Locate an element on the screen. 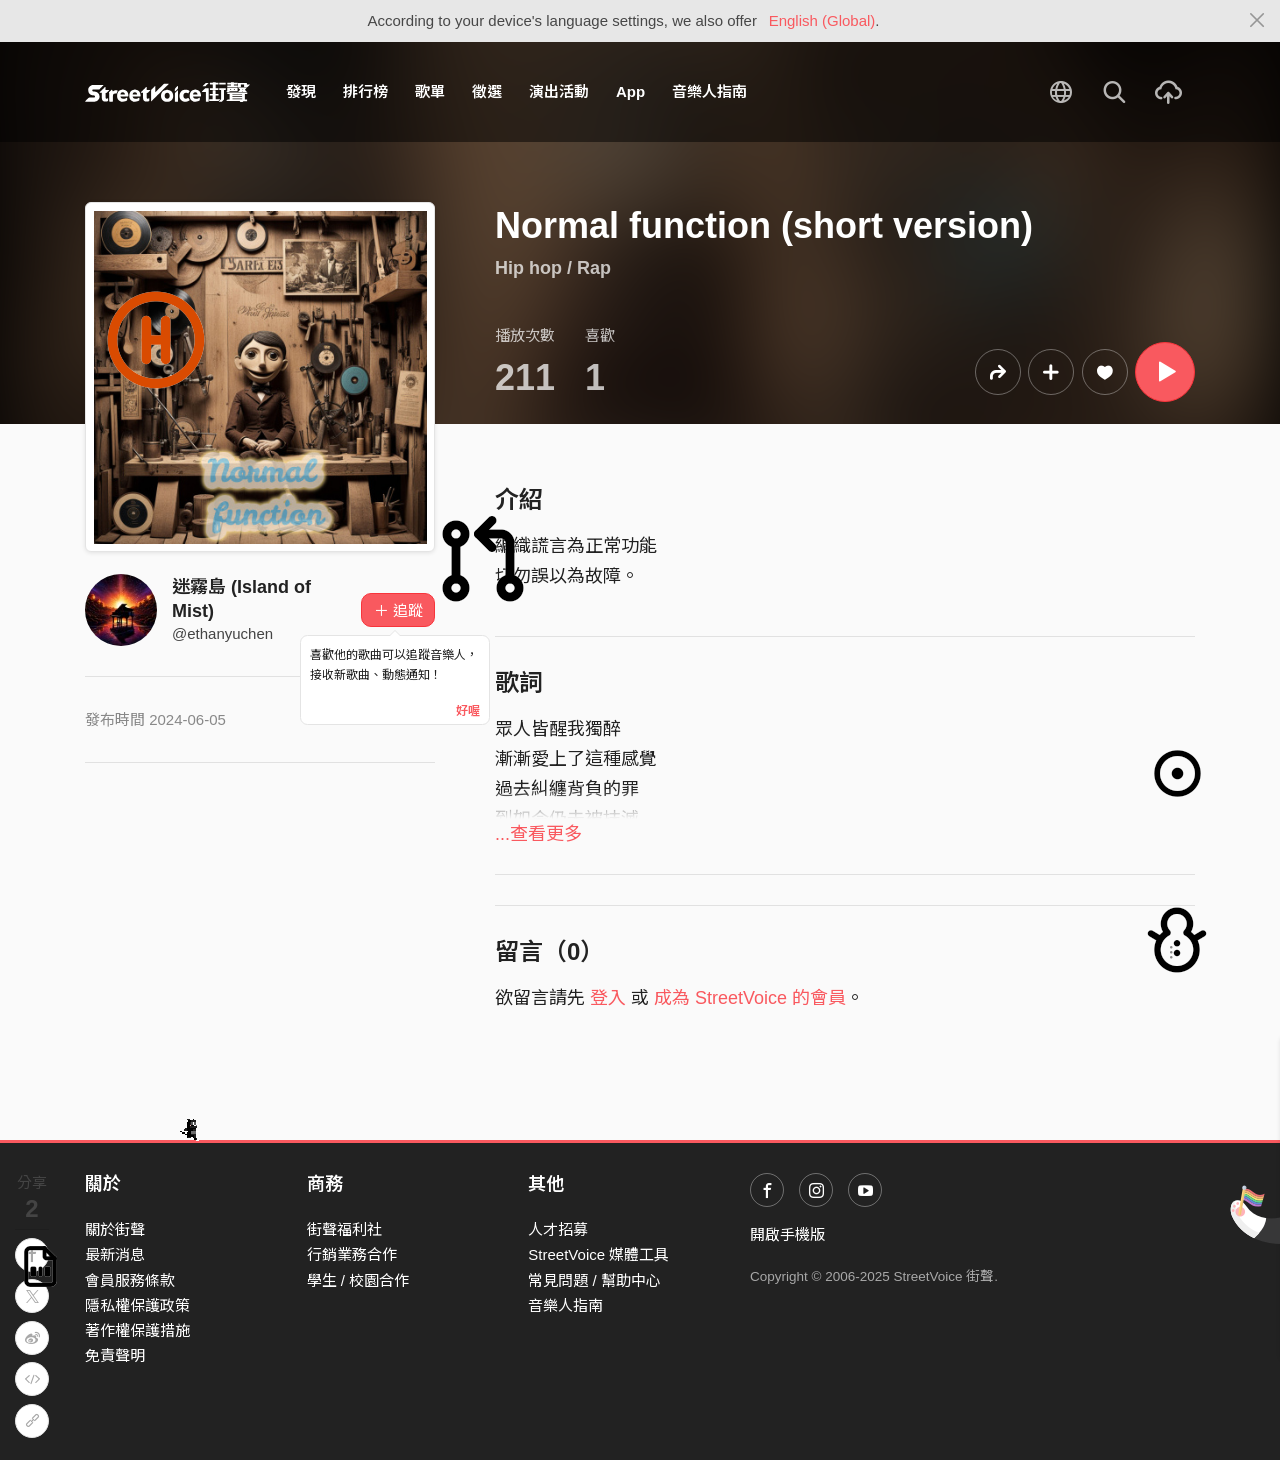 Image resolution: width=1280 pixels, height=1460 pixels. view barcode document is located at coordinates (40, 1266).